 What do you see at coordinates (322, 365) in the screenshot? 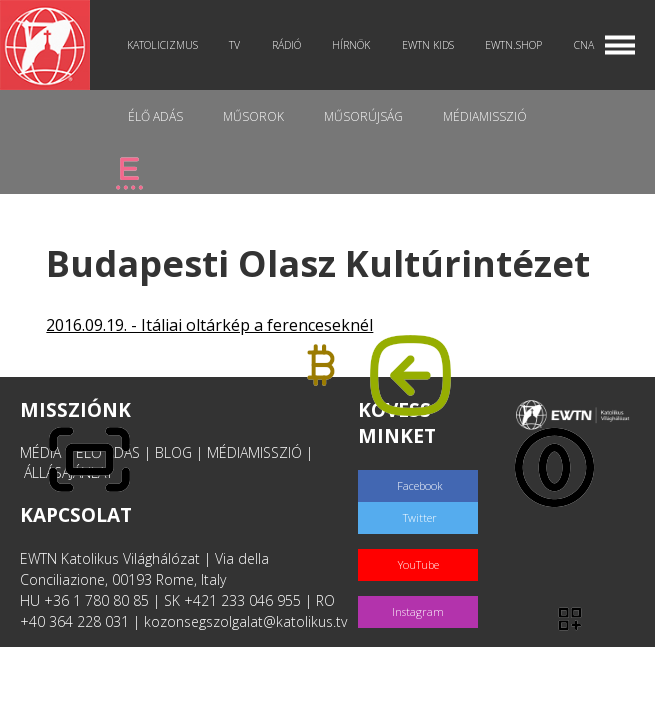
I see `view bitcoin balance or wallet` at bounding box center [322, 365].